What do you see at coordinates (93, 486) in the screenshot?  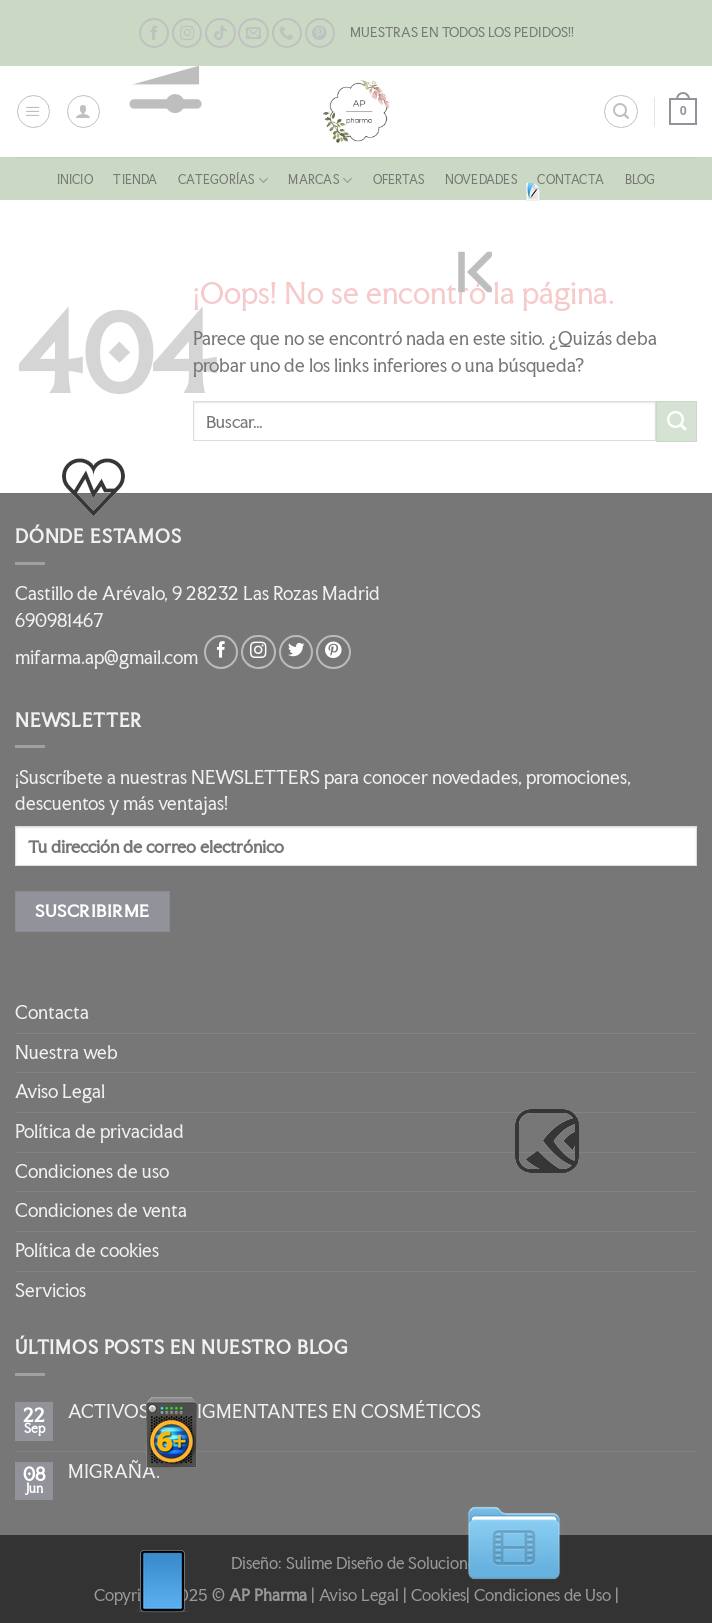 I see `open health or fitness app` at bounding box center [93, 486].